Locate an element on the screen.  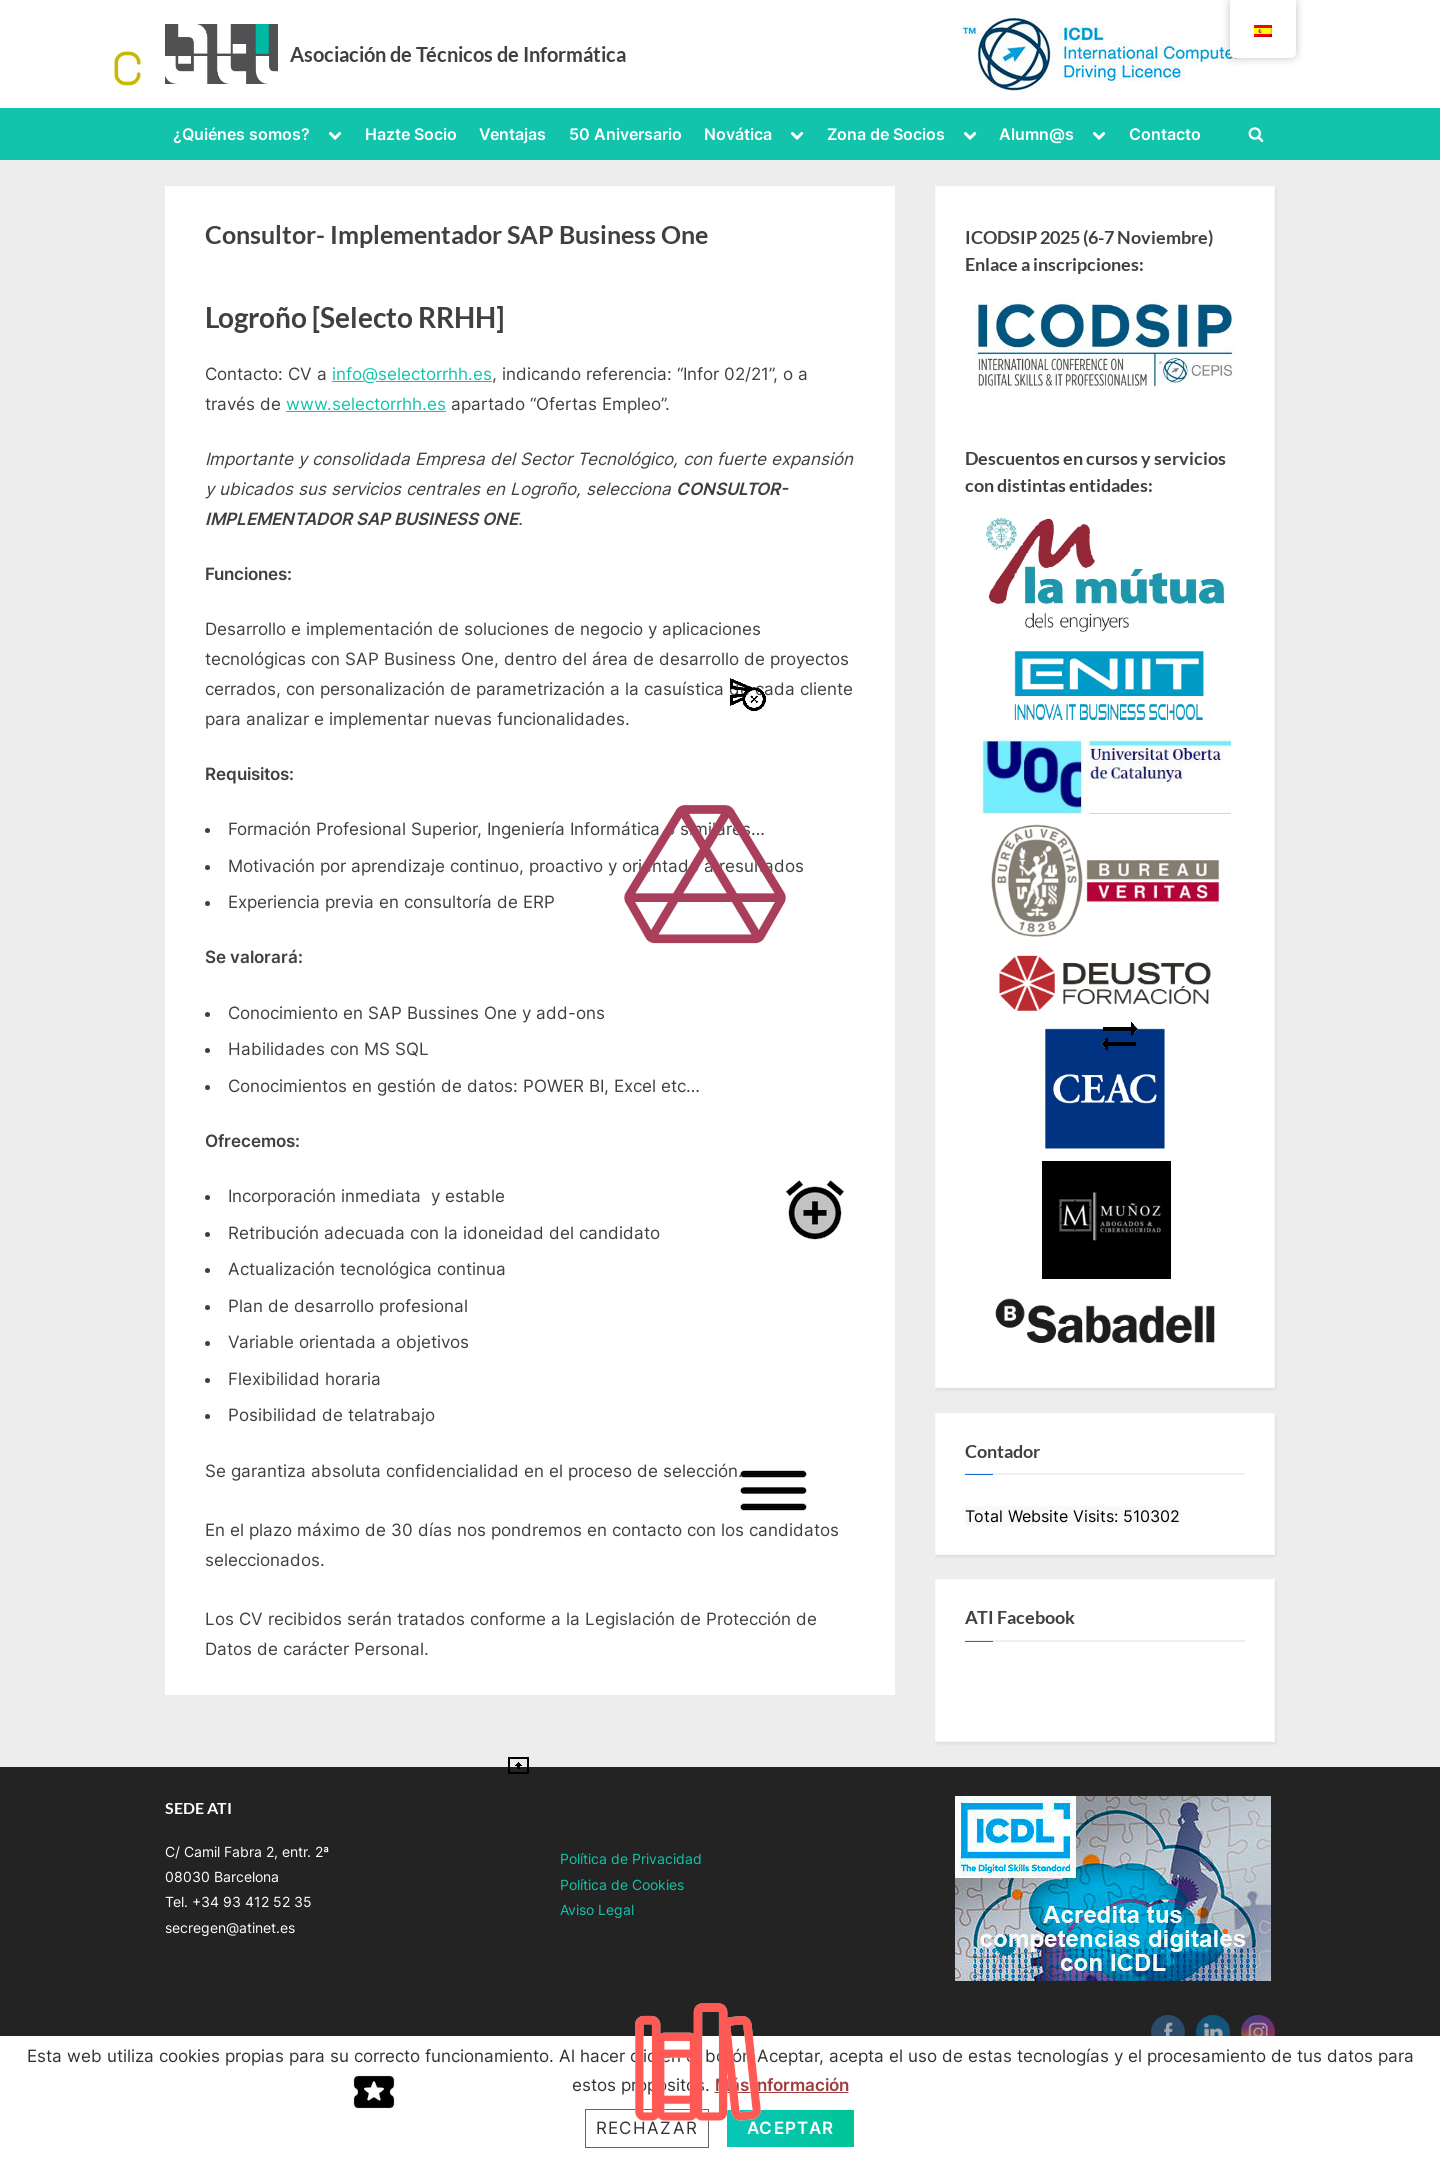
access your library or collection is located at coordinates (698, 2062).